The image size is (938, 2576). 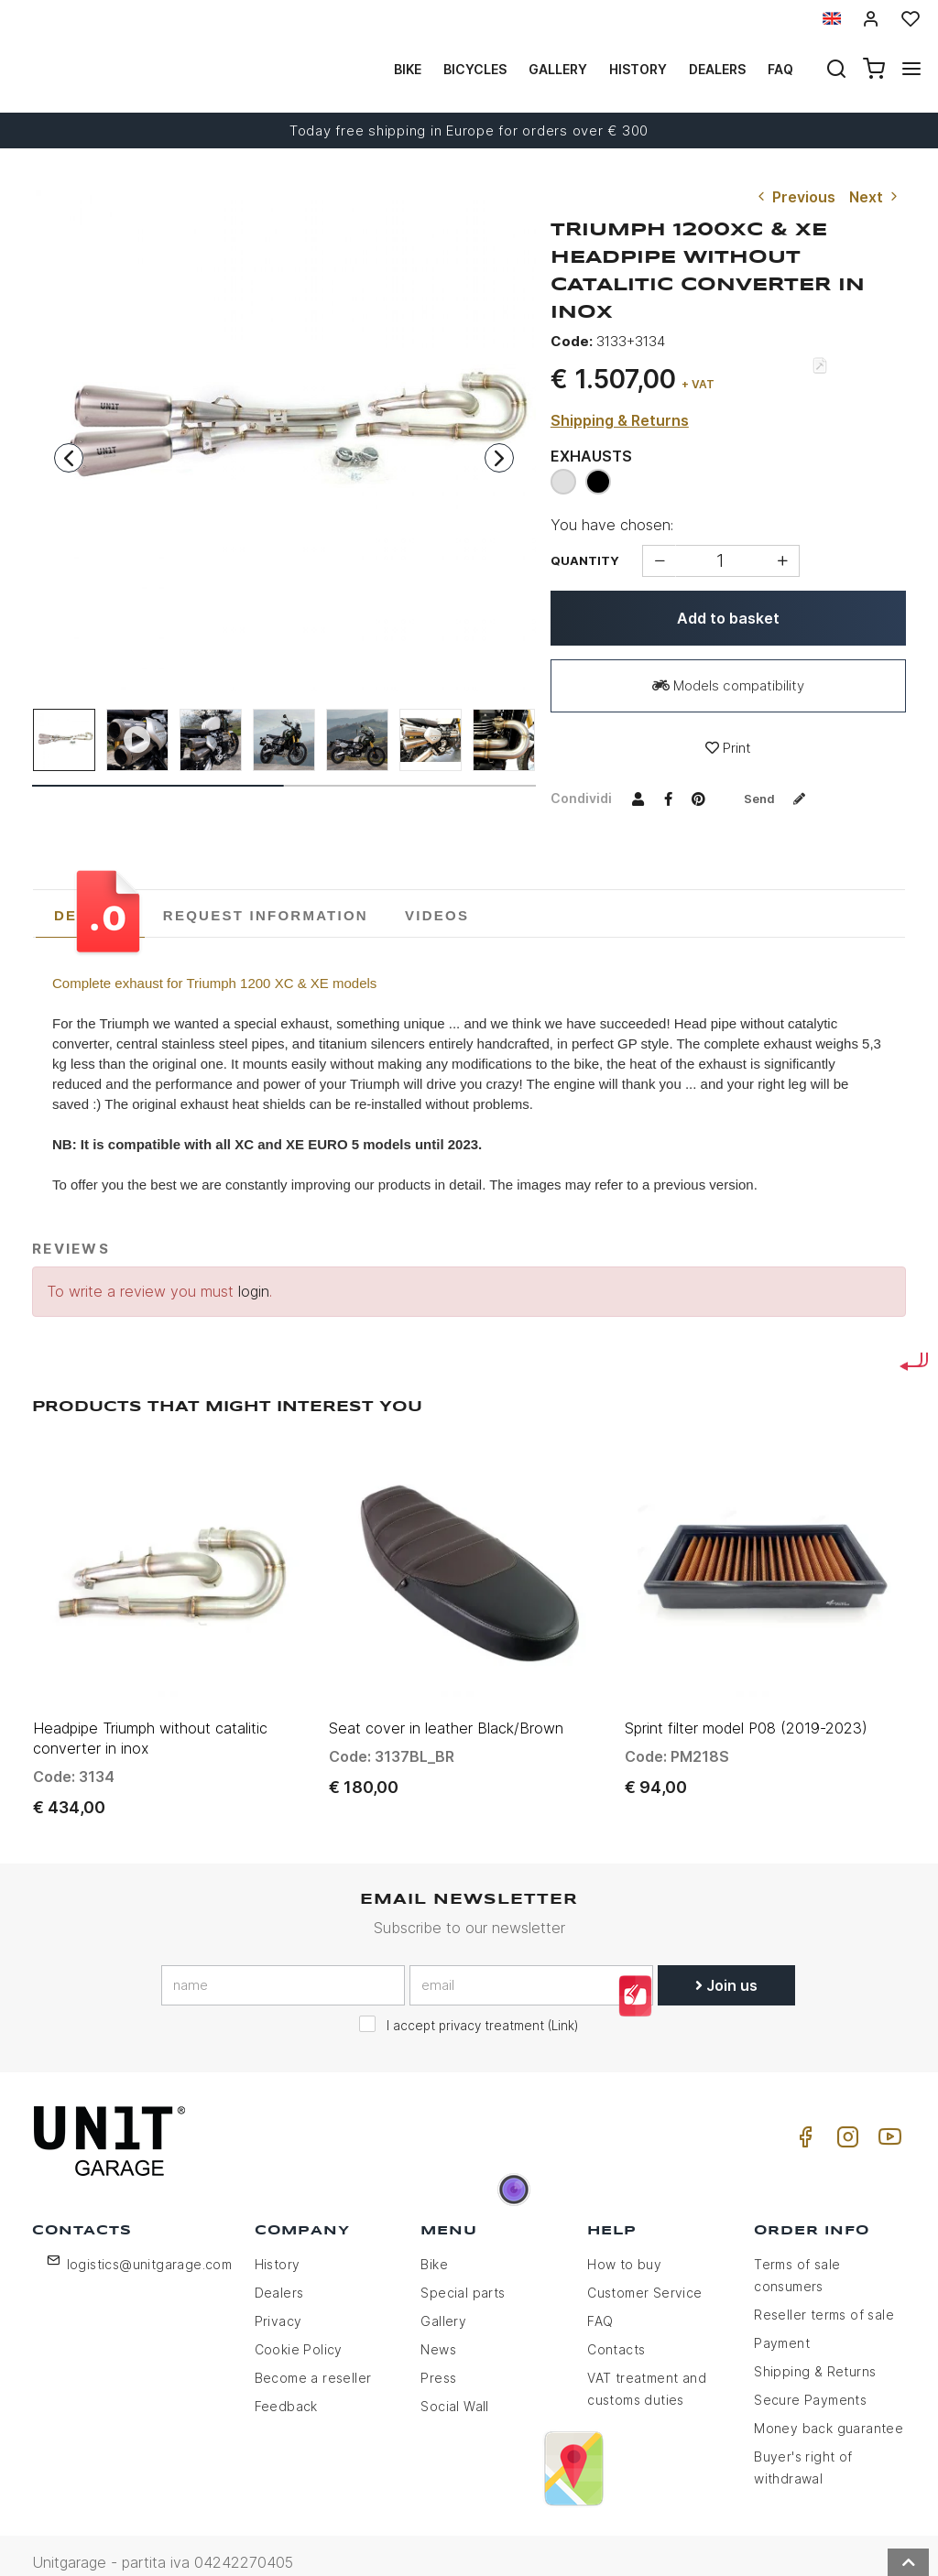 I want to click on object file type indicator, so click(x=108, y=913).